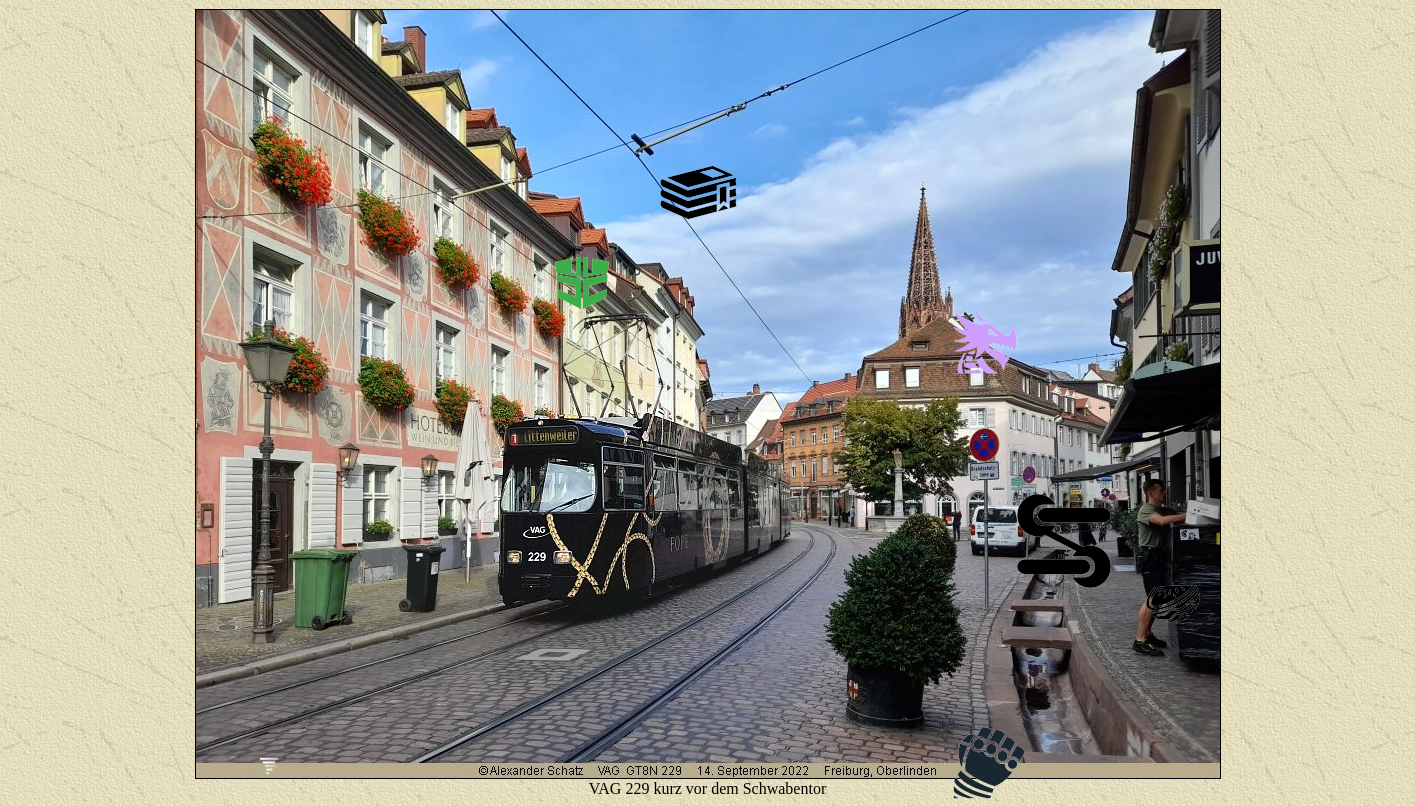 Image resolution: width=1415 pixels, height=806 pixels. Describe the element at coordinates (1173, 604) in the screenshot. I see `select watermelon flavor or ingredient` at that location.